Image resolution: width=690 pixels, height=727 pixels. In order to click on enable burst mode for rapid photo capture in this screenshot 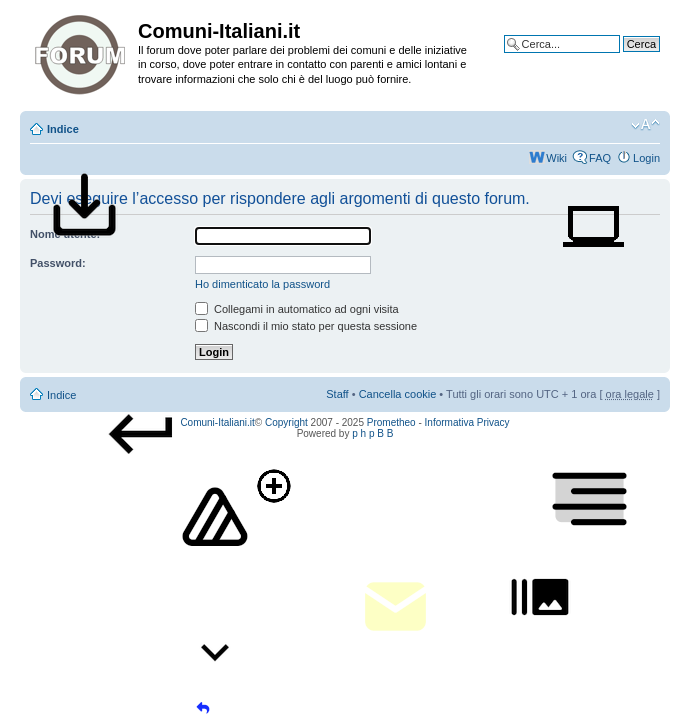, I will do `click(540, 597)`.